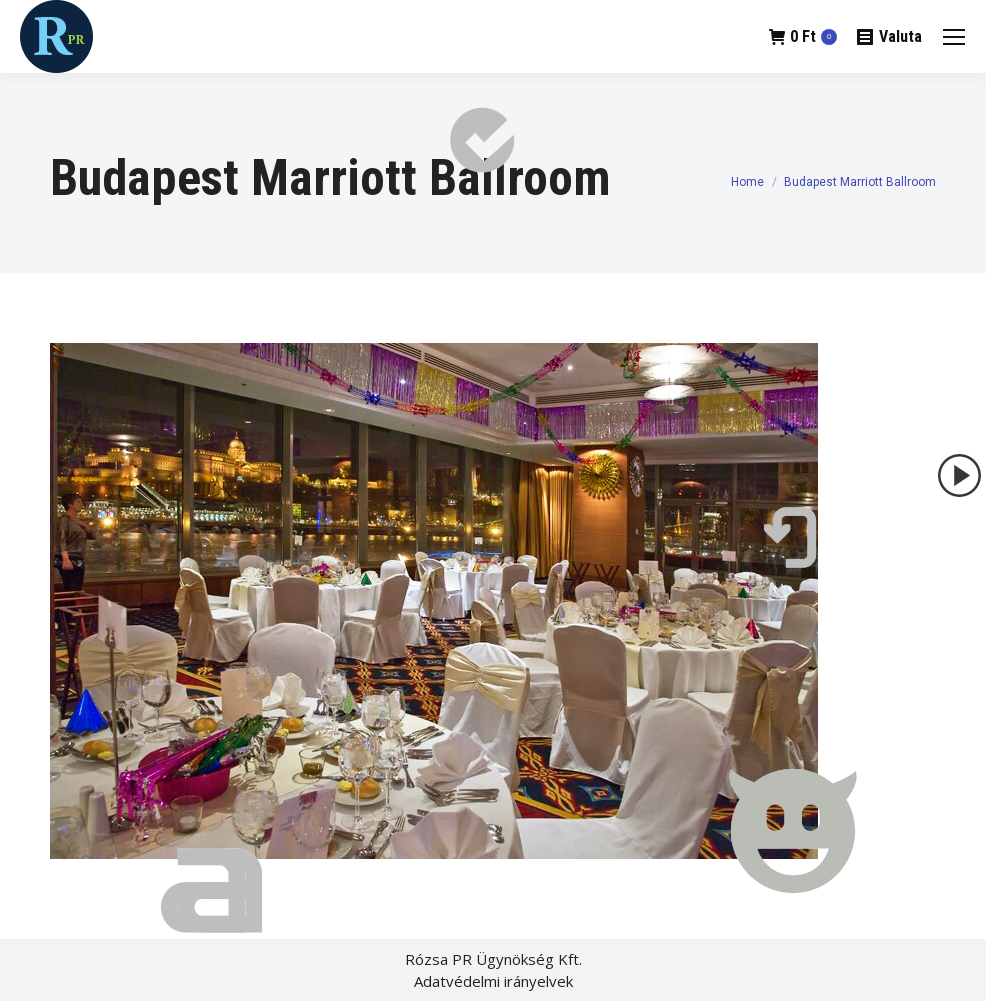  What do you see at coordinates (793, 831) in the screenshot?
I see `insert a mischievous or playful emoji` at bounding box center [793, 831].